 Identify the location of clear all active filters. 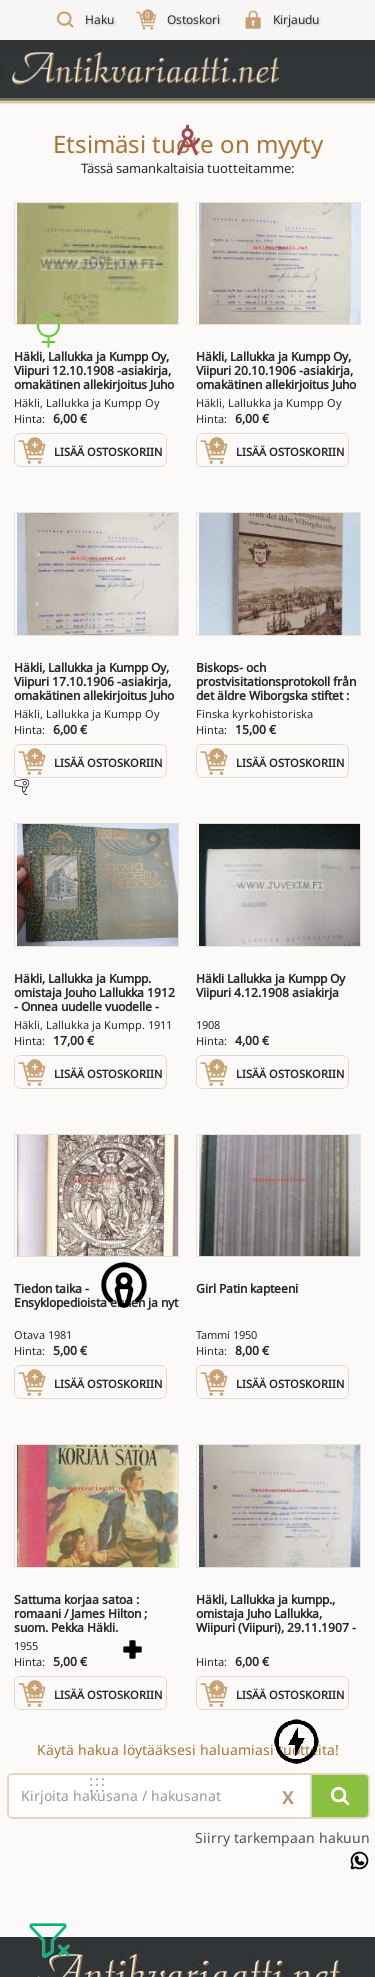
(48, 1939).